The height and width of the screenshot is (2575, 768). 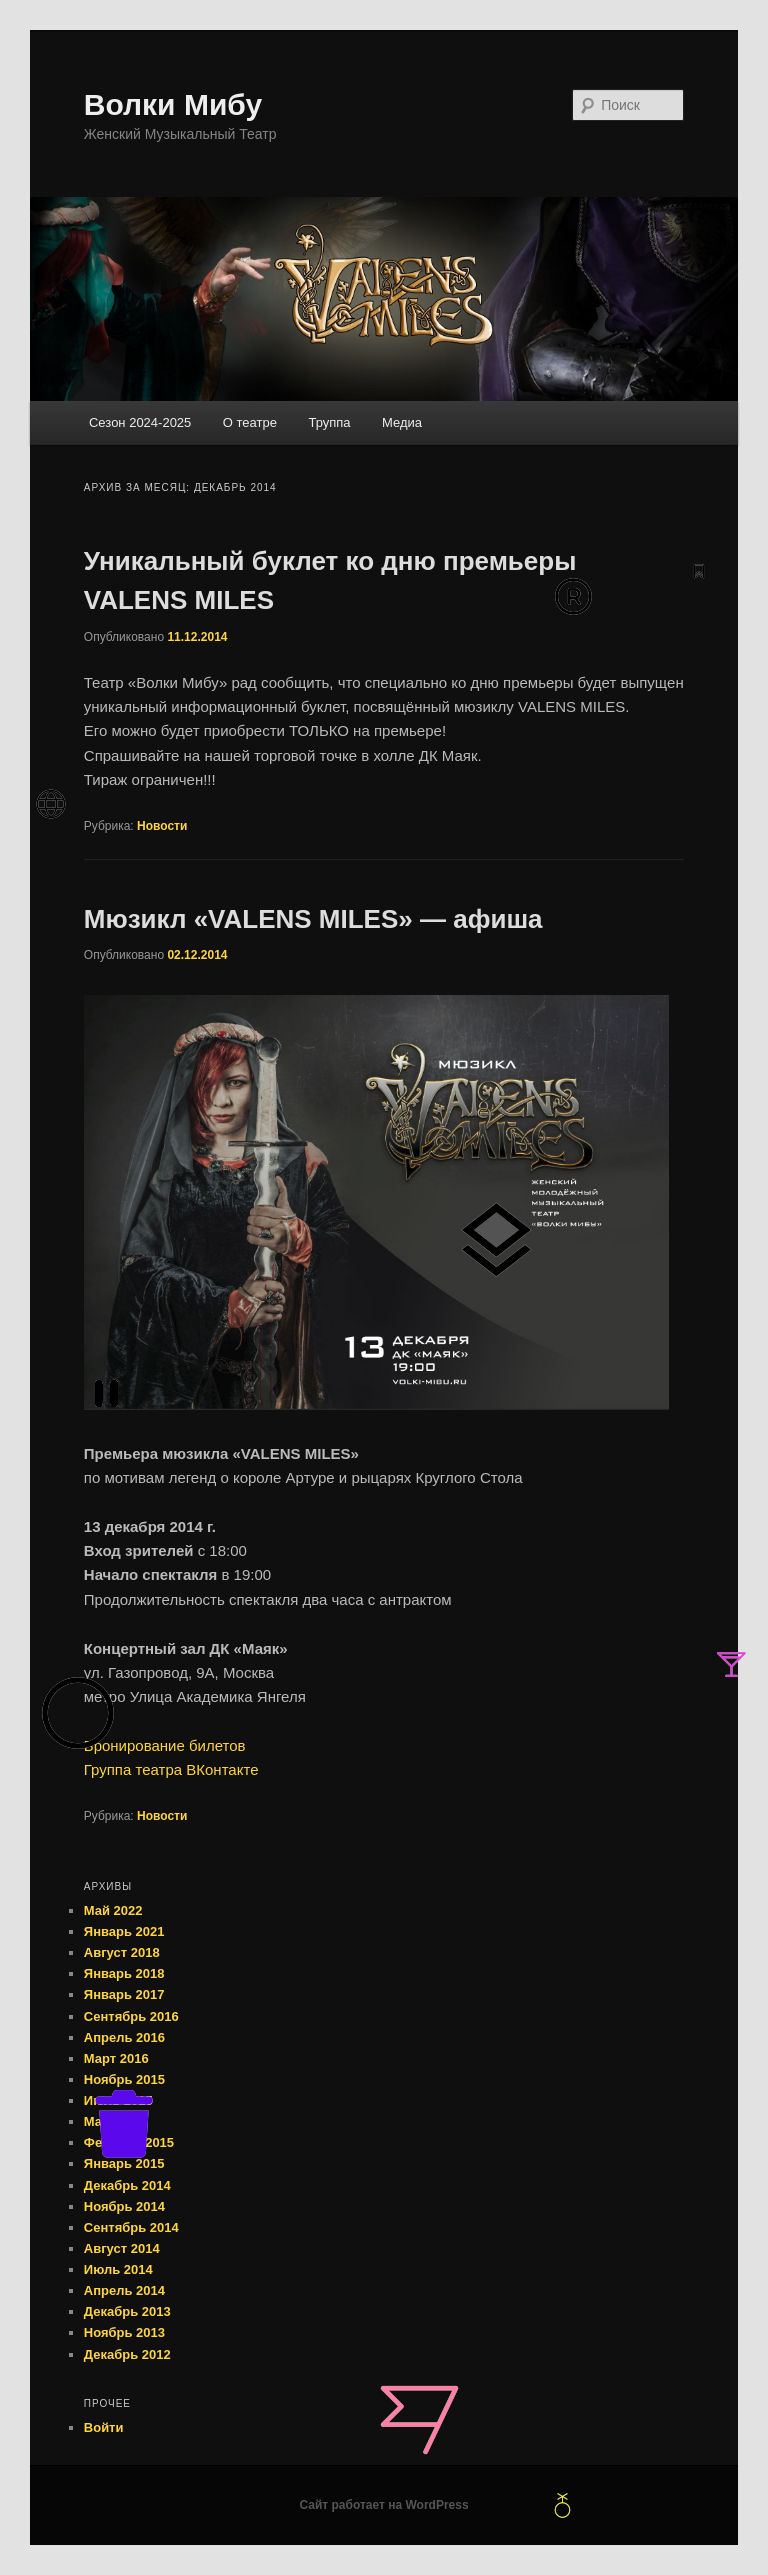 What do you see at coordinates (731, 1664) in the screenshot?
I see `access bar or cocktail menu` at bounding box center [731, 1664].